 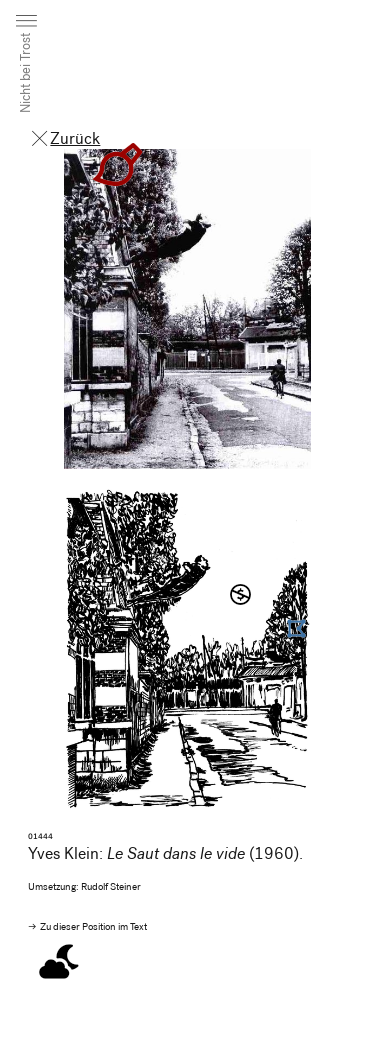 I want to click on access brush or painting tools, so click(x=117, y=165).